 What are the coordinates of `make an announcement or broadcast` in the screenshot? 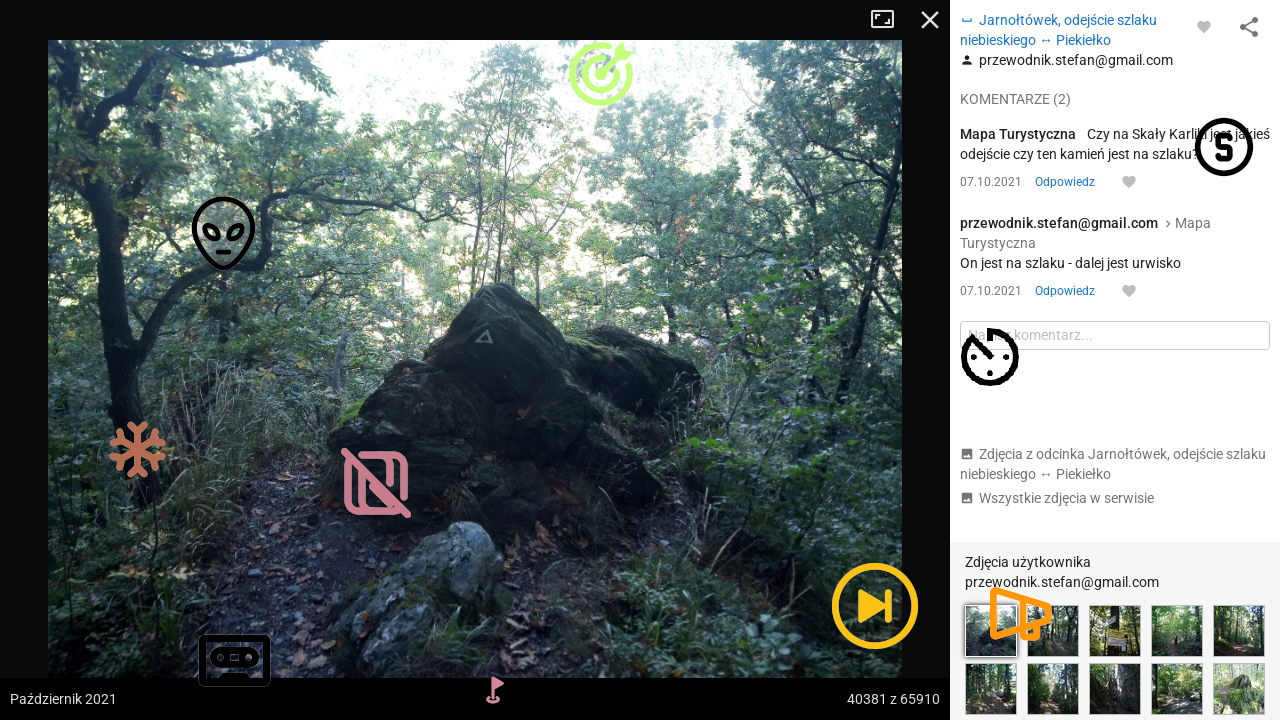 It's located at (1018, 615).